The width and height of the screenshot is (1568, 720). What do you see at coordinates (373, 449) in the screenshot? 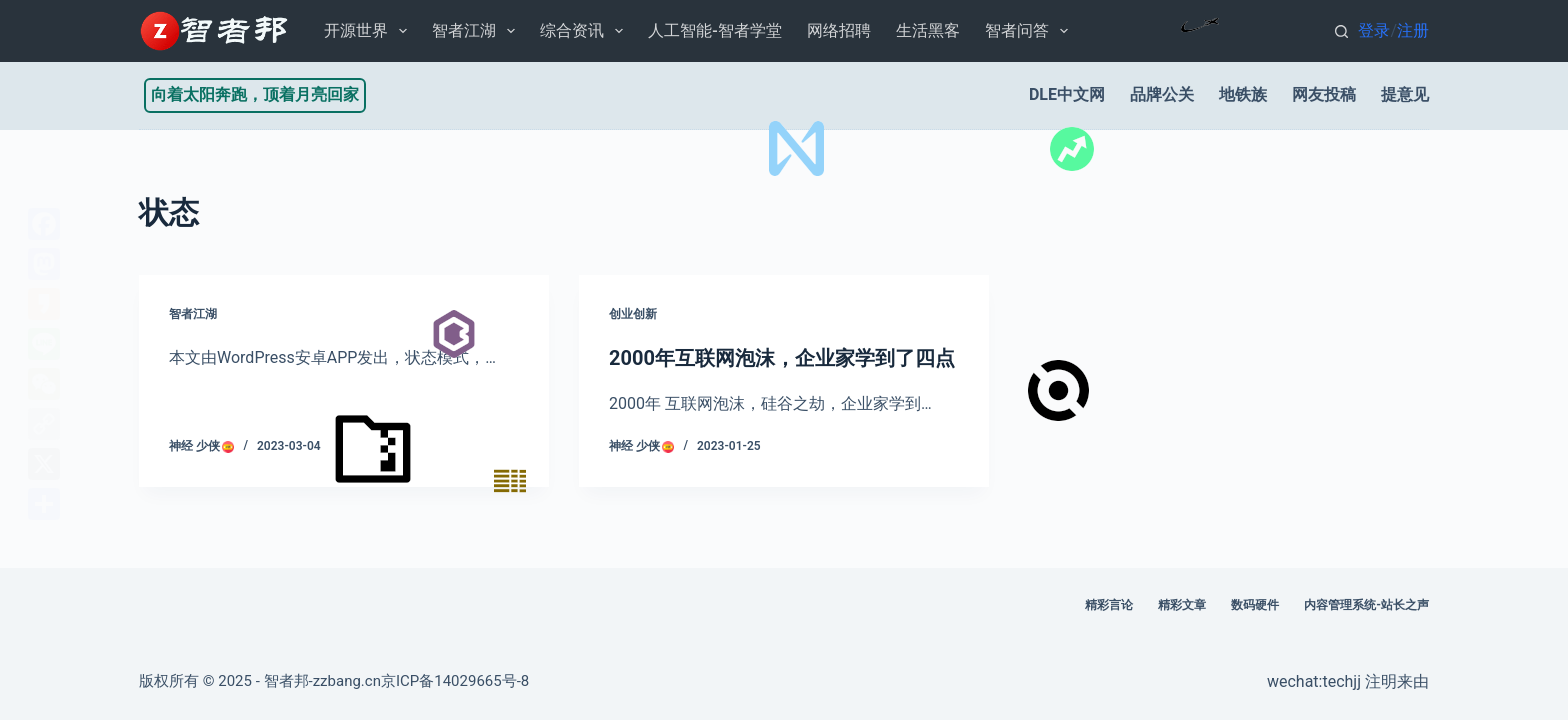
I see `access compressed or zipped files` at bounding box center [373, 449].